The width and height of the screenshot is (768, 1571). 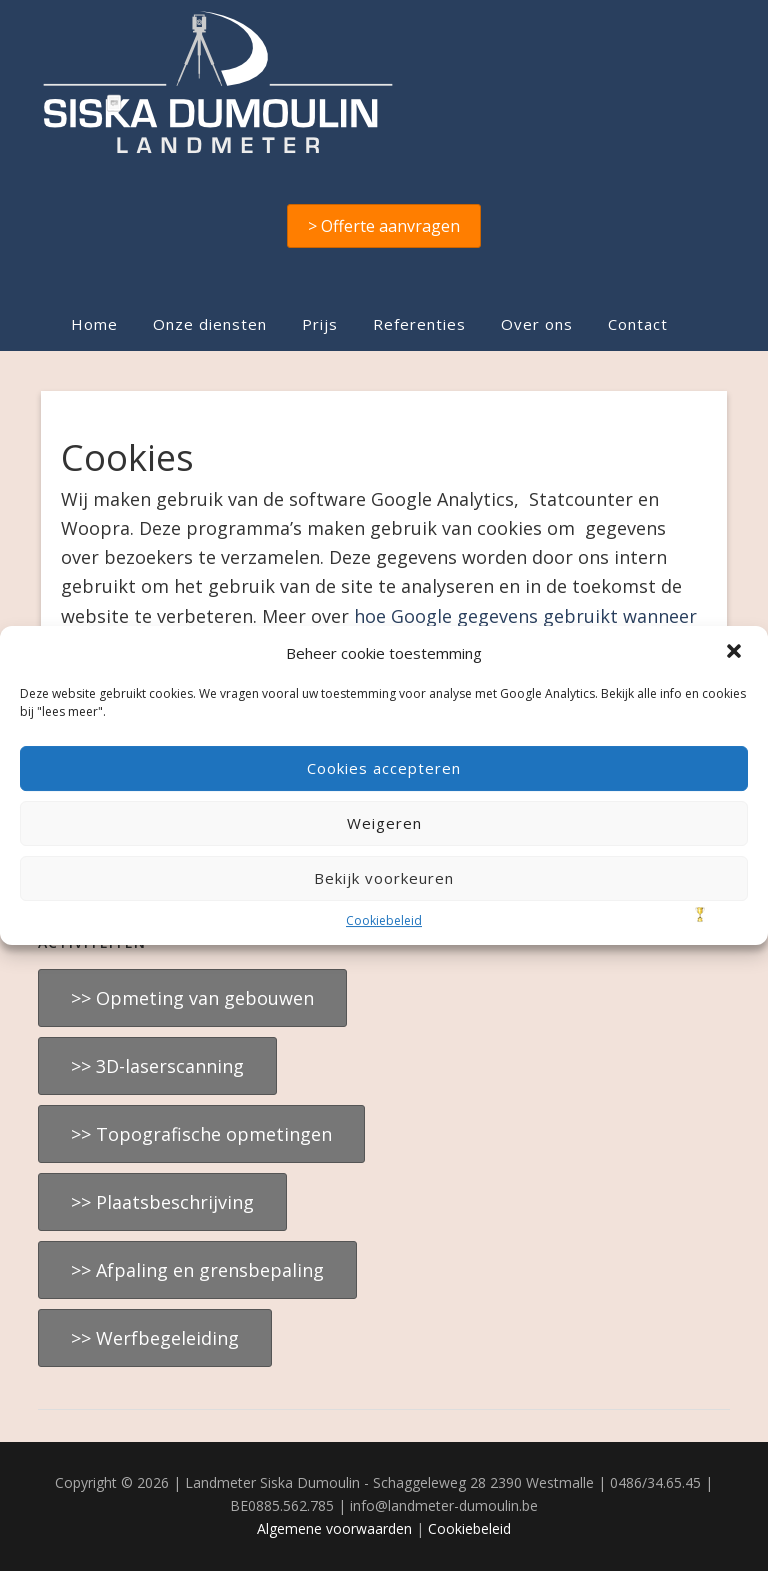 I want to click on indicates a gold-level achievement or first place ranking, so click(x=700, y=914).